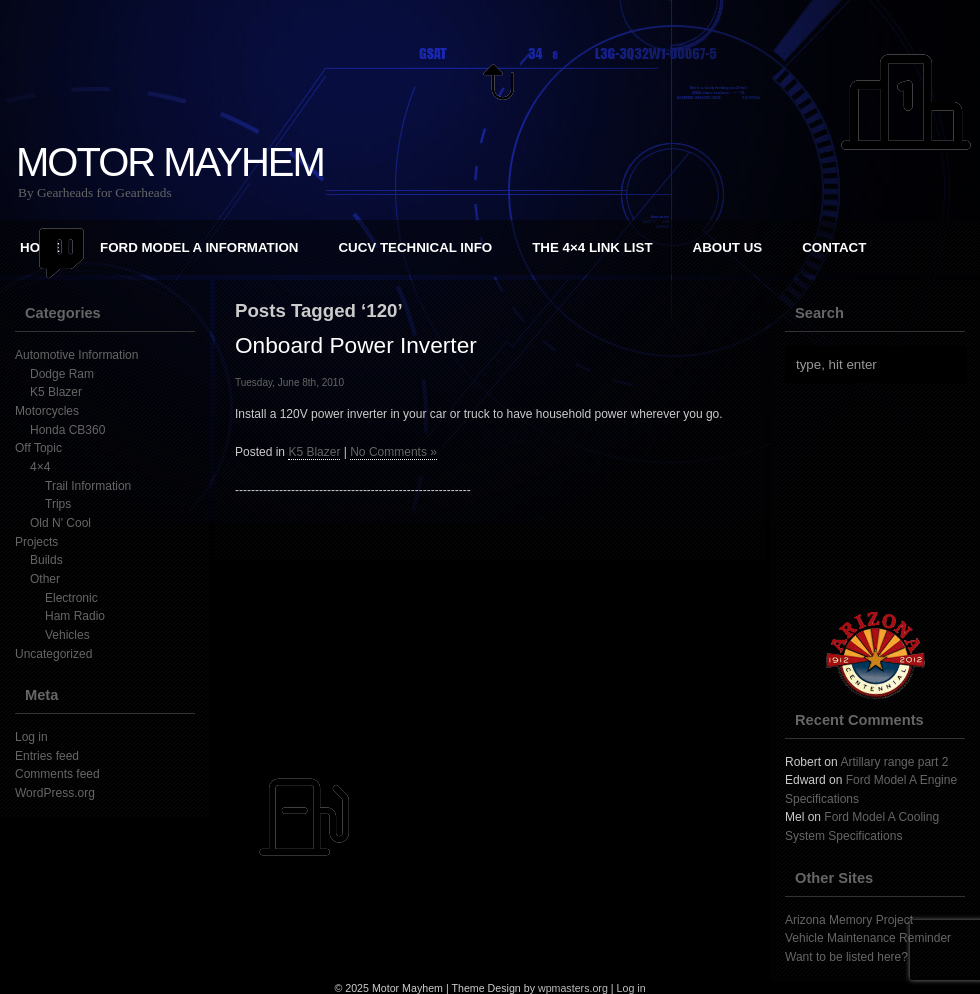 Image resolution: width=980 pixels, height=994 pixels. Describe the element at coordinates (61, 250) in the screenshot. I see `open Twitch app` at that location.